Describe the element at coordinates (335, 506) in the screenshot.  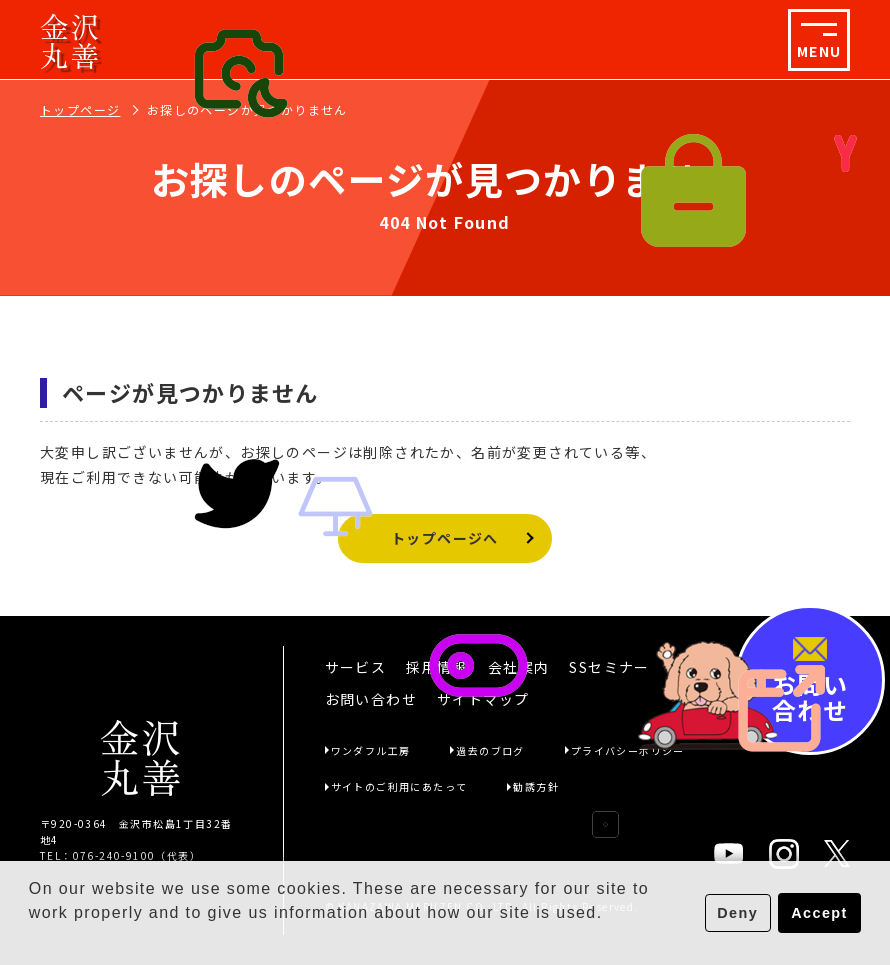
I see `toggle desk lamp or reading light` at that location.